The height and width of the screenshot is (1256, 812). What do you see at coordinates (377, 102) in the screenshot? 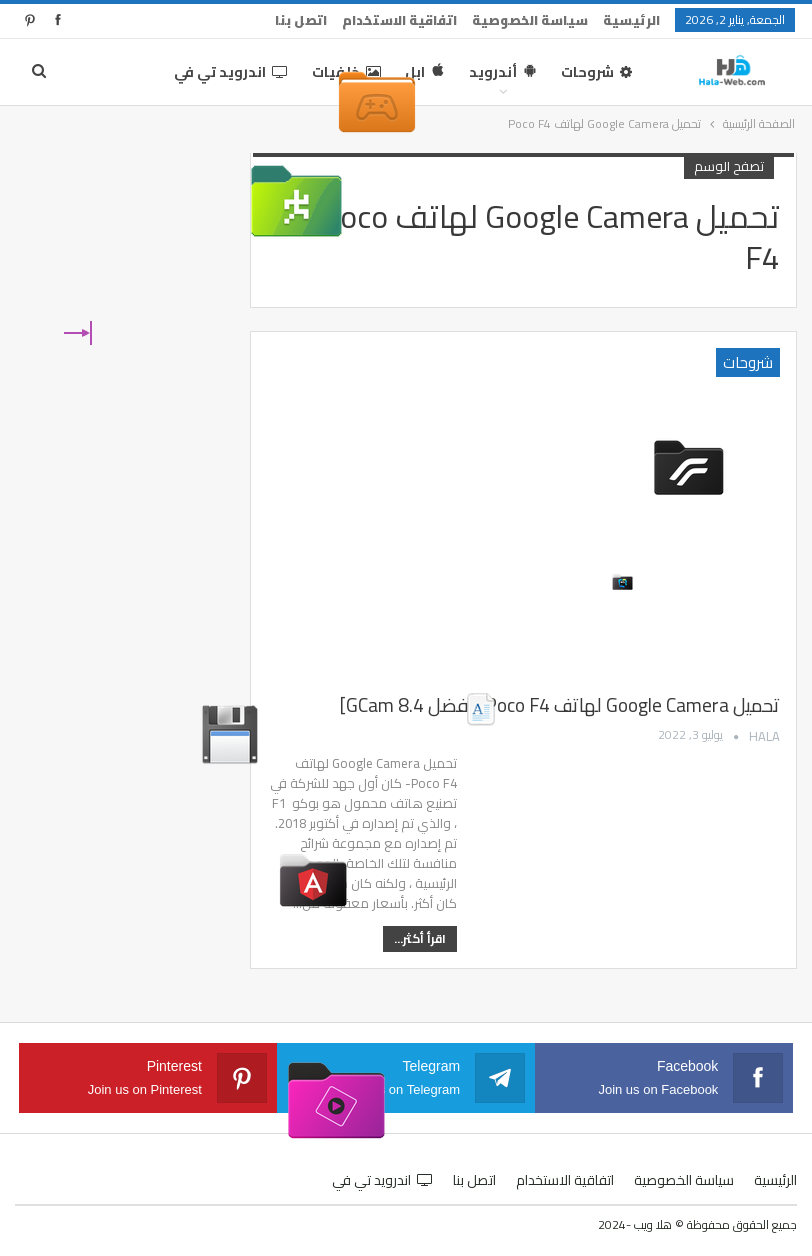
I see `open your games folder` at bounding box center [377, 102].